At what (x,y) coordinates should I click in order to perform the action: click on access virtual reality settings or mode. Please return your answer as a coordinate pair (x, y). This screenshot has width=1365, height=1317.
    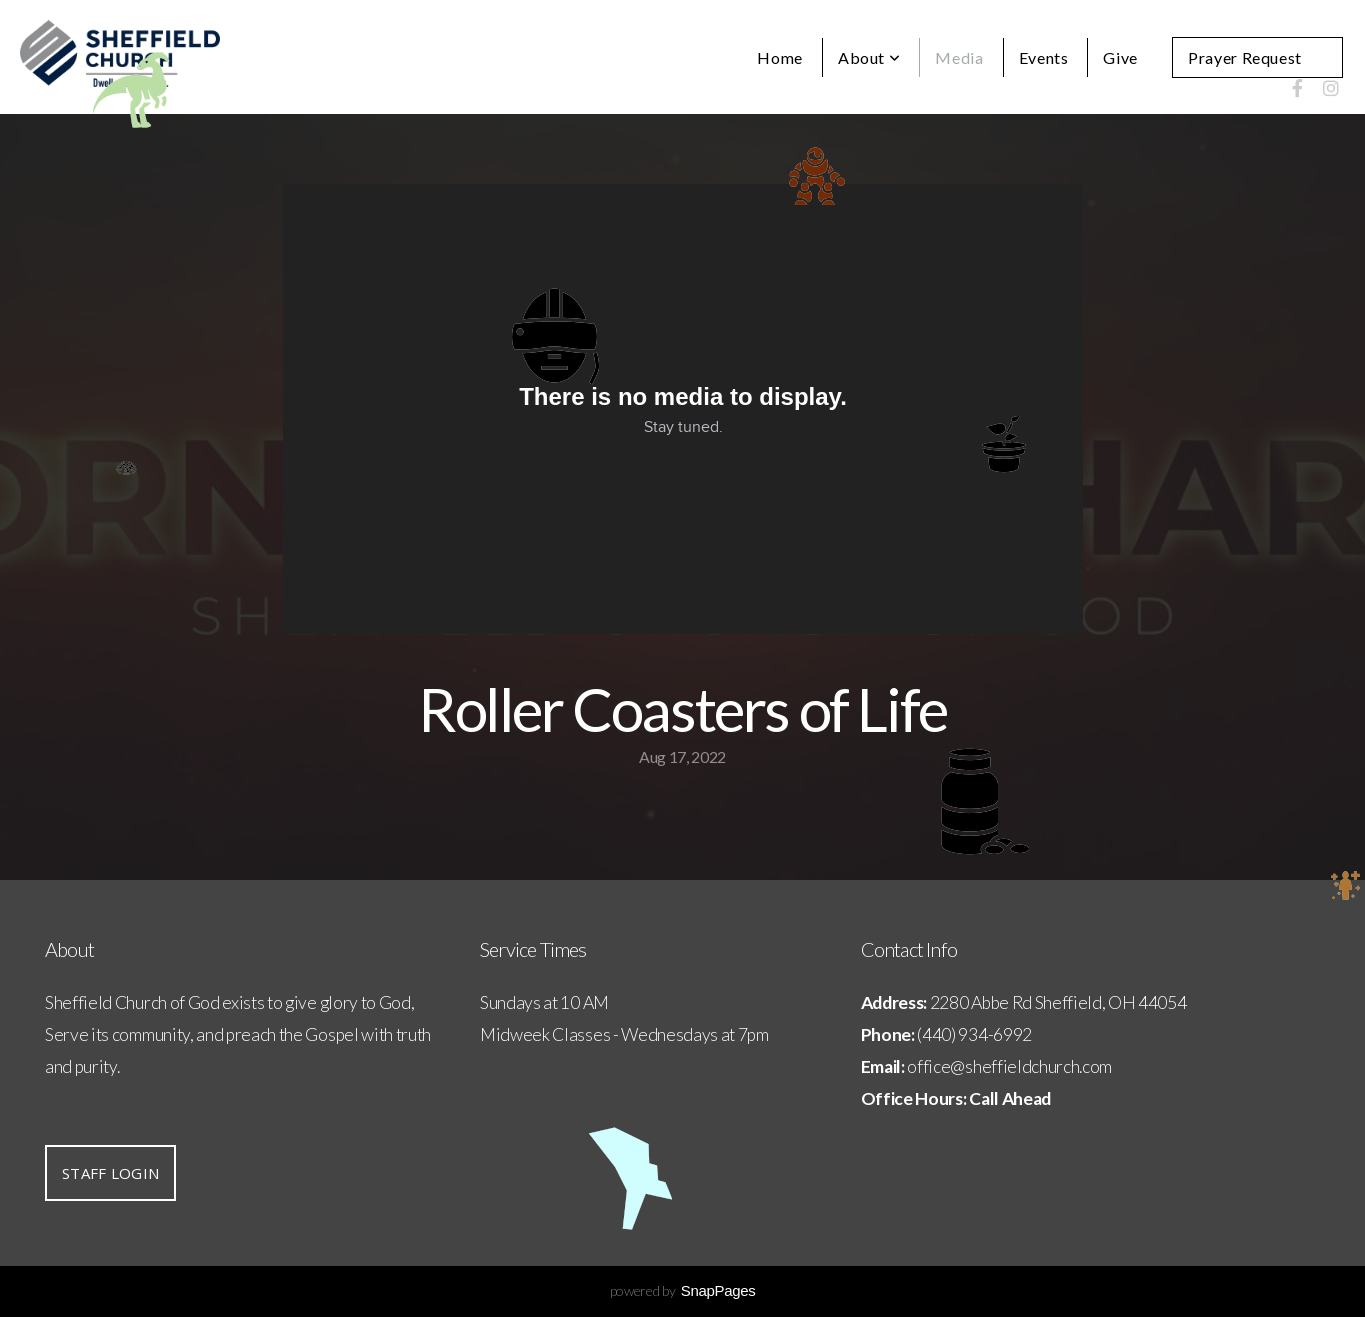
    Looking at the image, I should click on (554, 335).